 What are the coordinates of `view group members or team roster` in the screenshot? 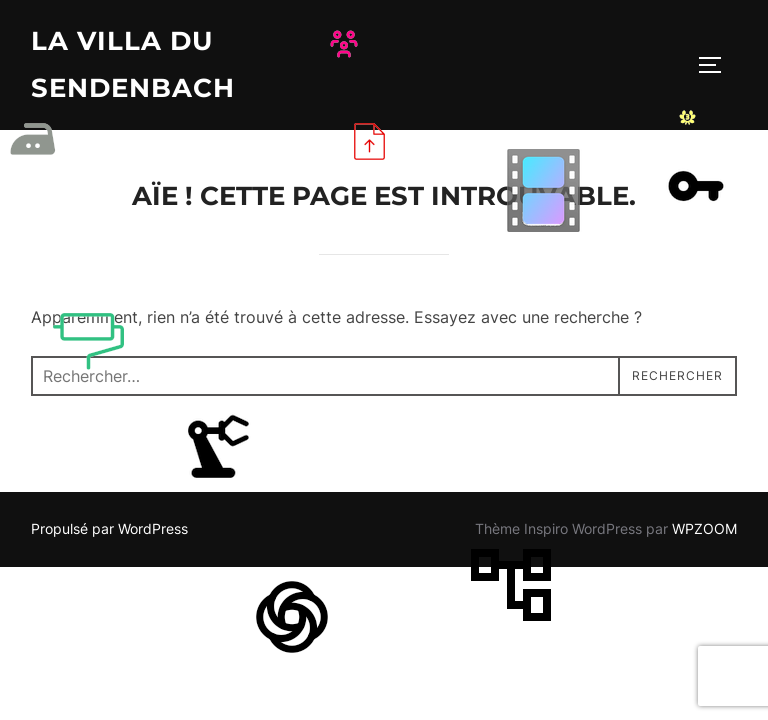 It's located at (344, 44).